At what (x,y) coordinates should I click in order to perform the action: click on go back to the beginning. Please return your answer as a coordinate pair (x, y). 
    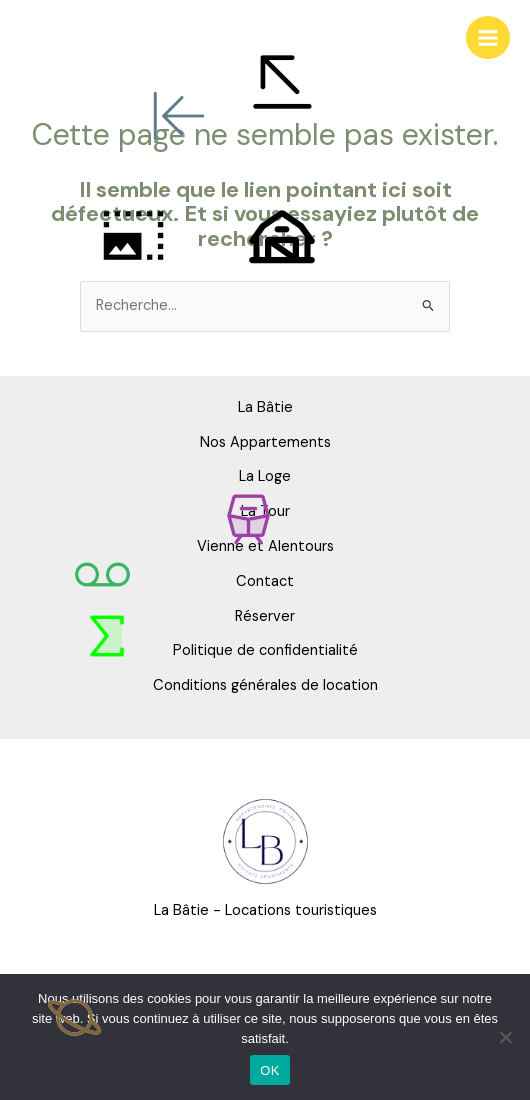
    Looking at the image, I should click on (178, 116).